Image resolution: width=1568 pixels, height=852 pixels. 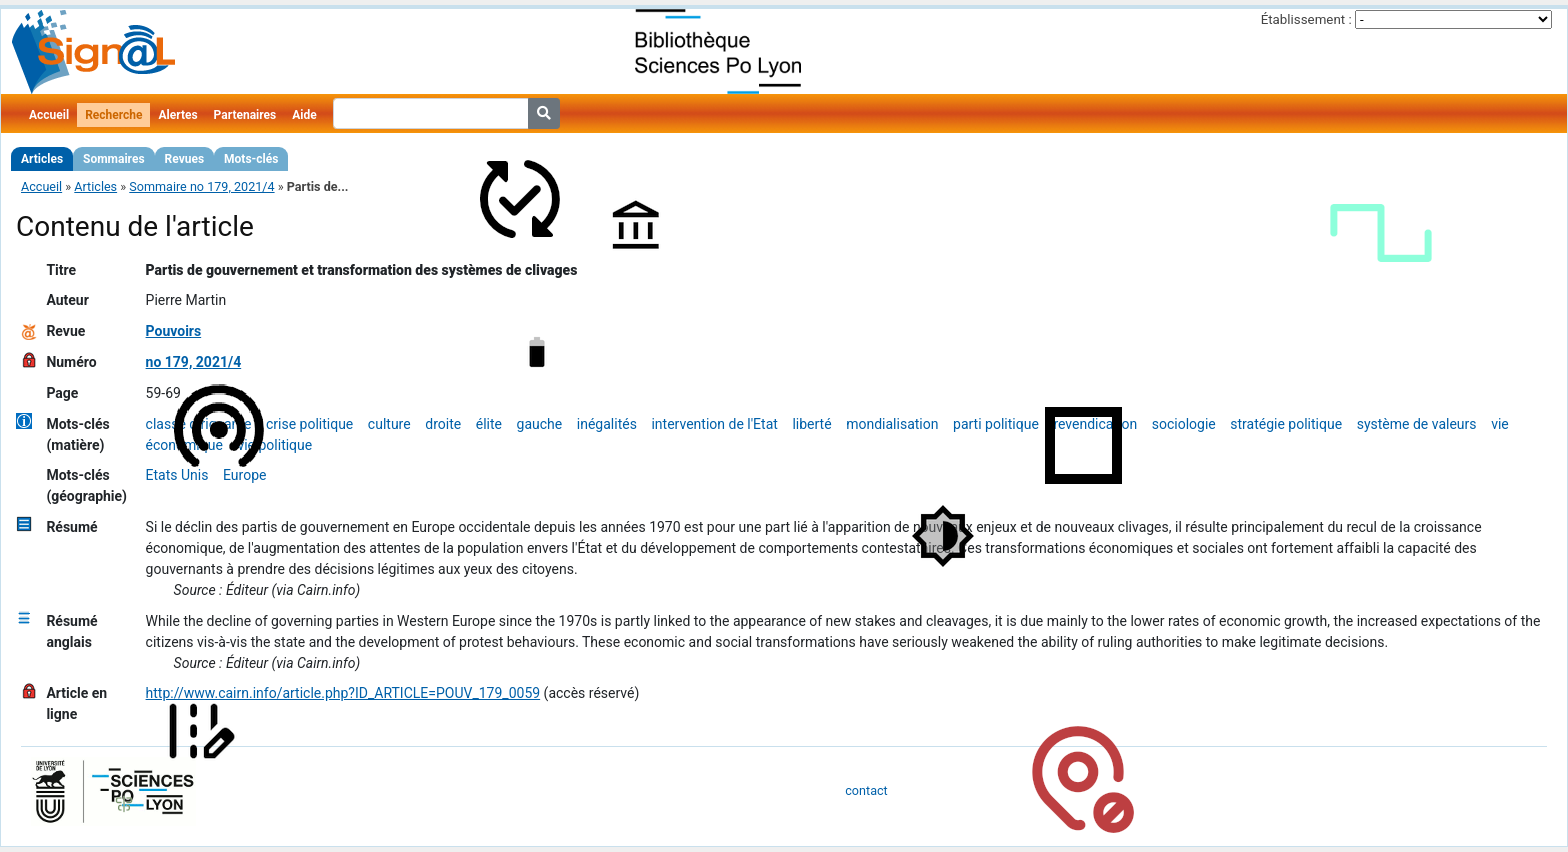 I want to click on cancel or remove a location pin, so click(x=1078, y=777).